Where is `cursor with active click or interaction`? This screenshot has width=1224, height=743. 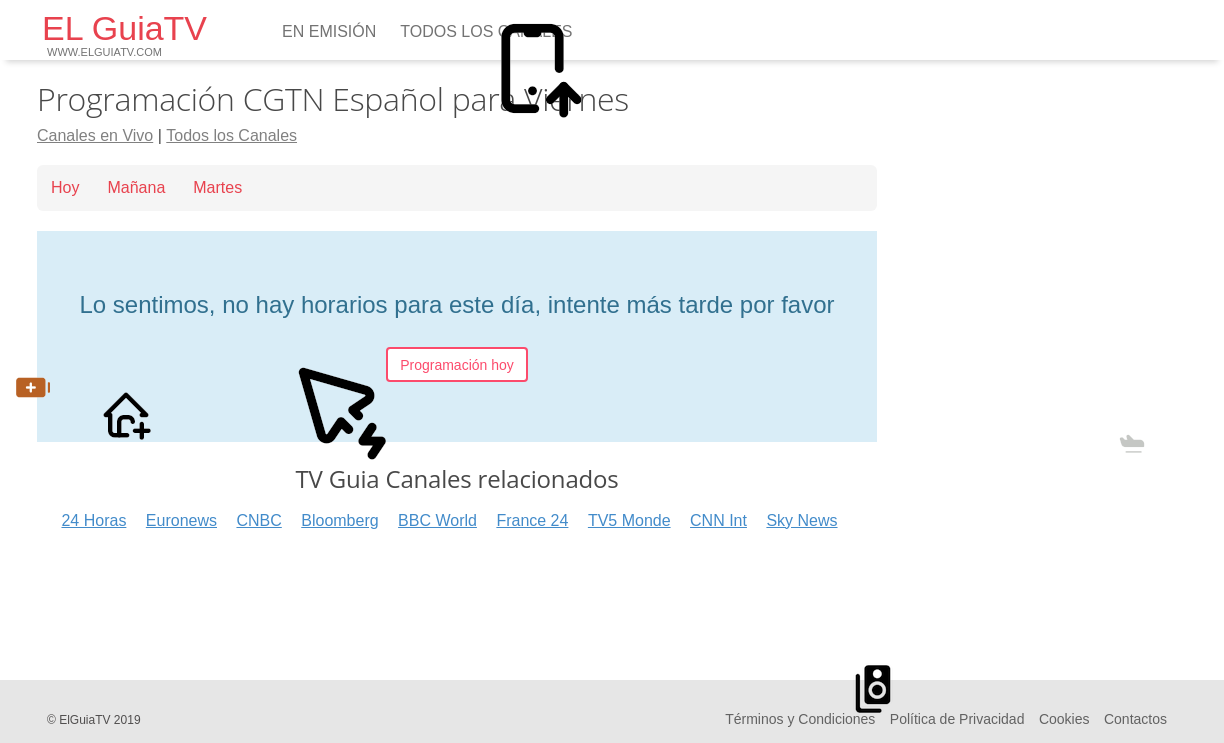
cursor with active click or interaction is located at coordinates (340, 409).